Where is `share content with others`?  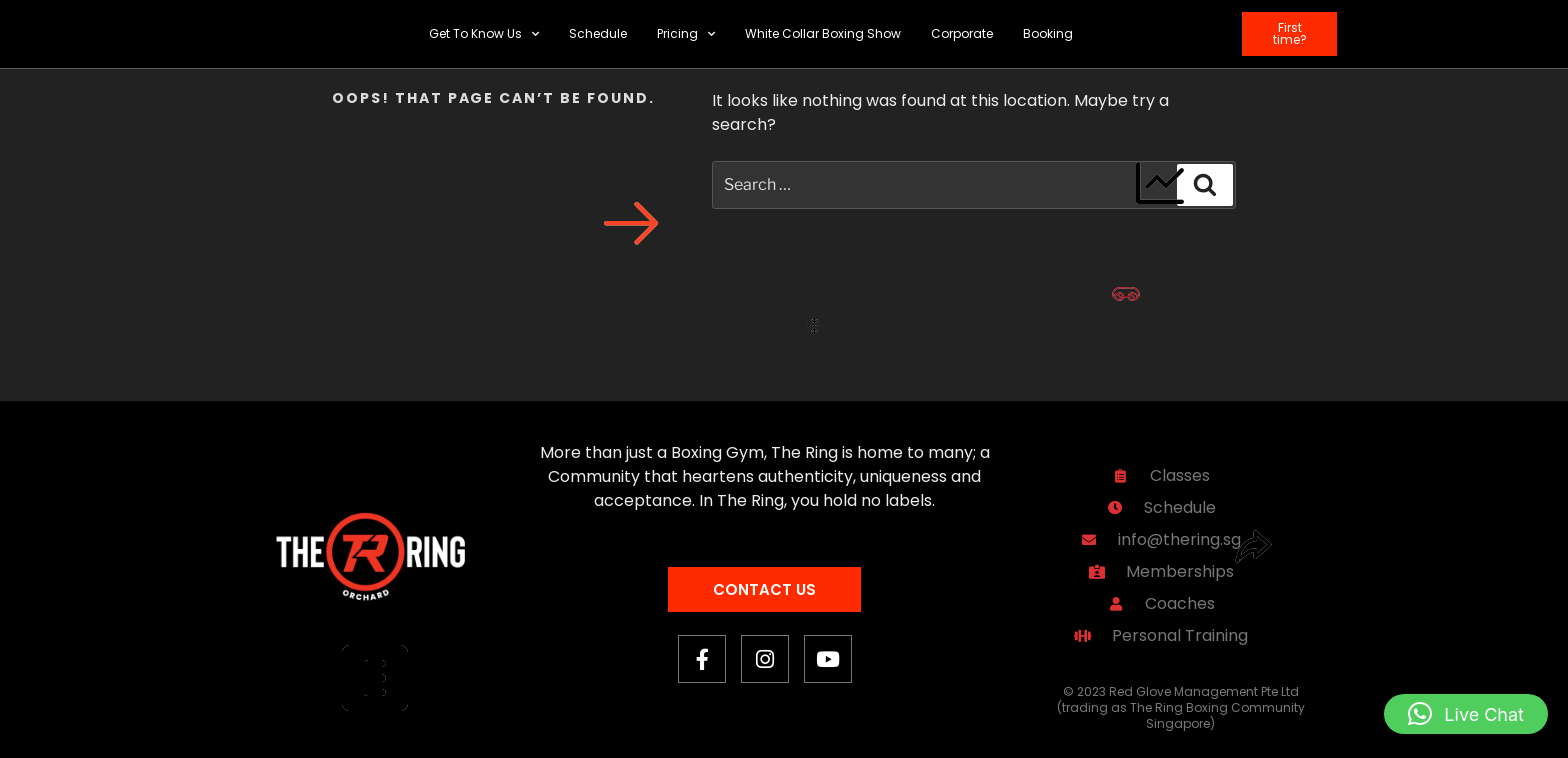
share content with others is located at coordinates (1253, 546).